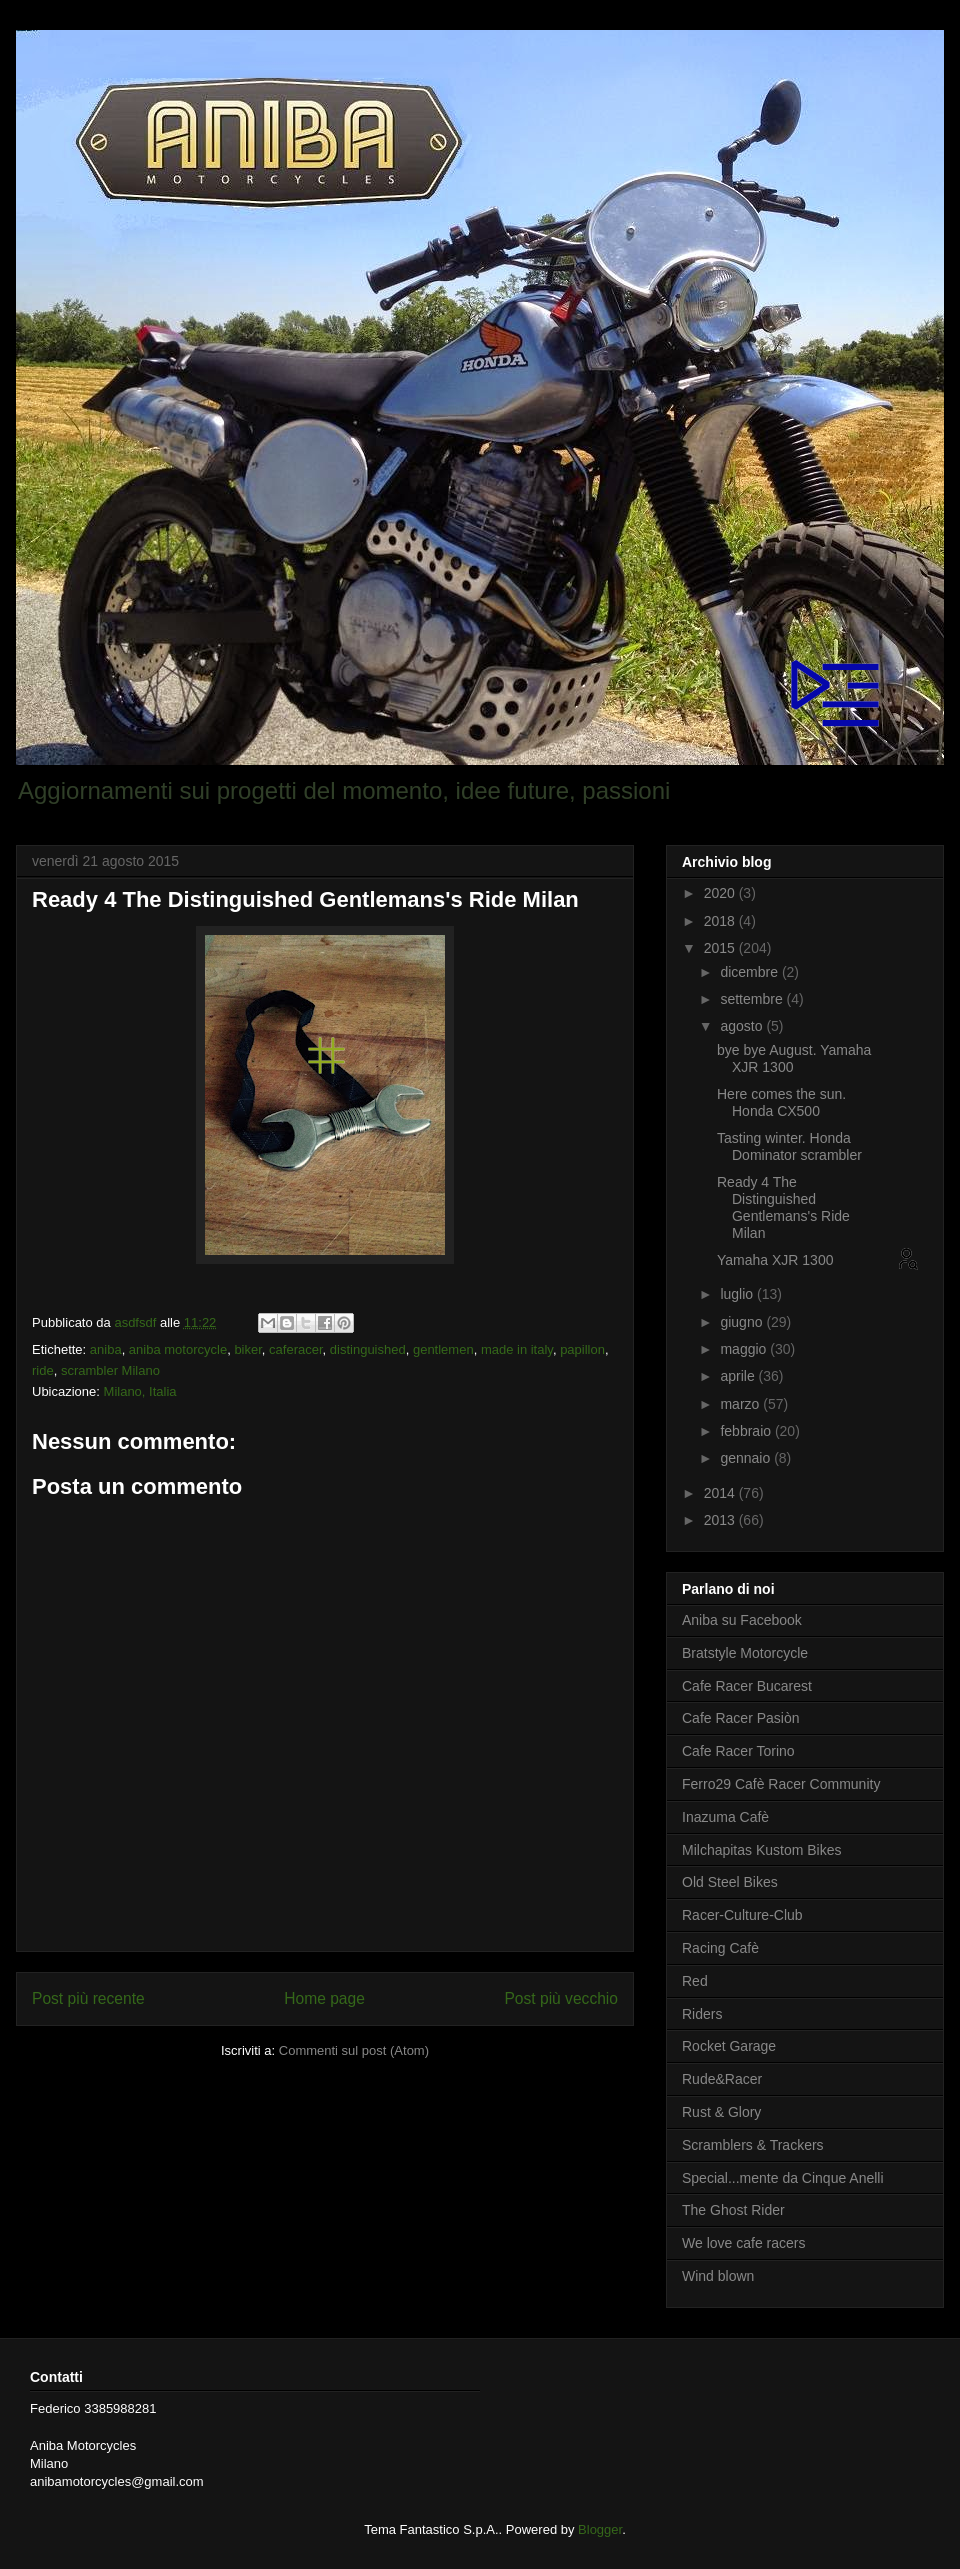 The width and height of the screenshot is (960, 2569). What do you see at coordinates (835, 695) in the screenshot?
I see `step through code one line at a time during debugging` at bounding box center [835, 695].